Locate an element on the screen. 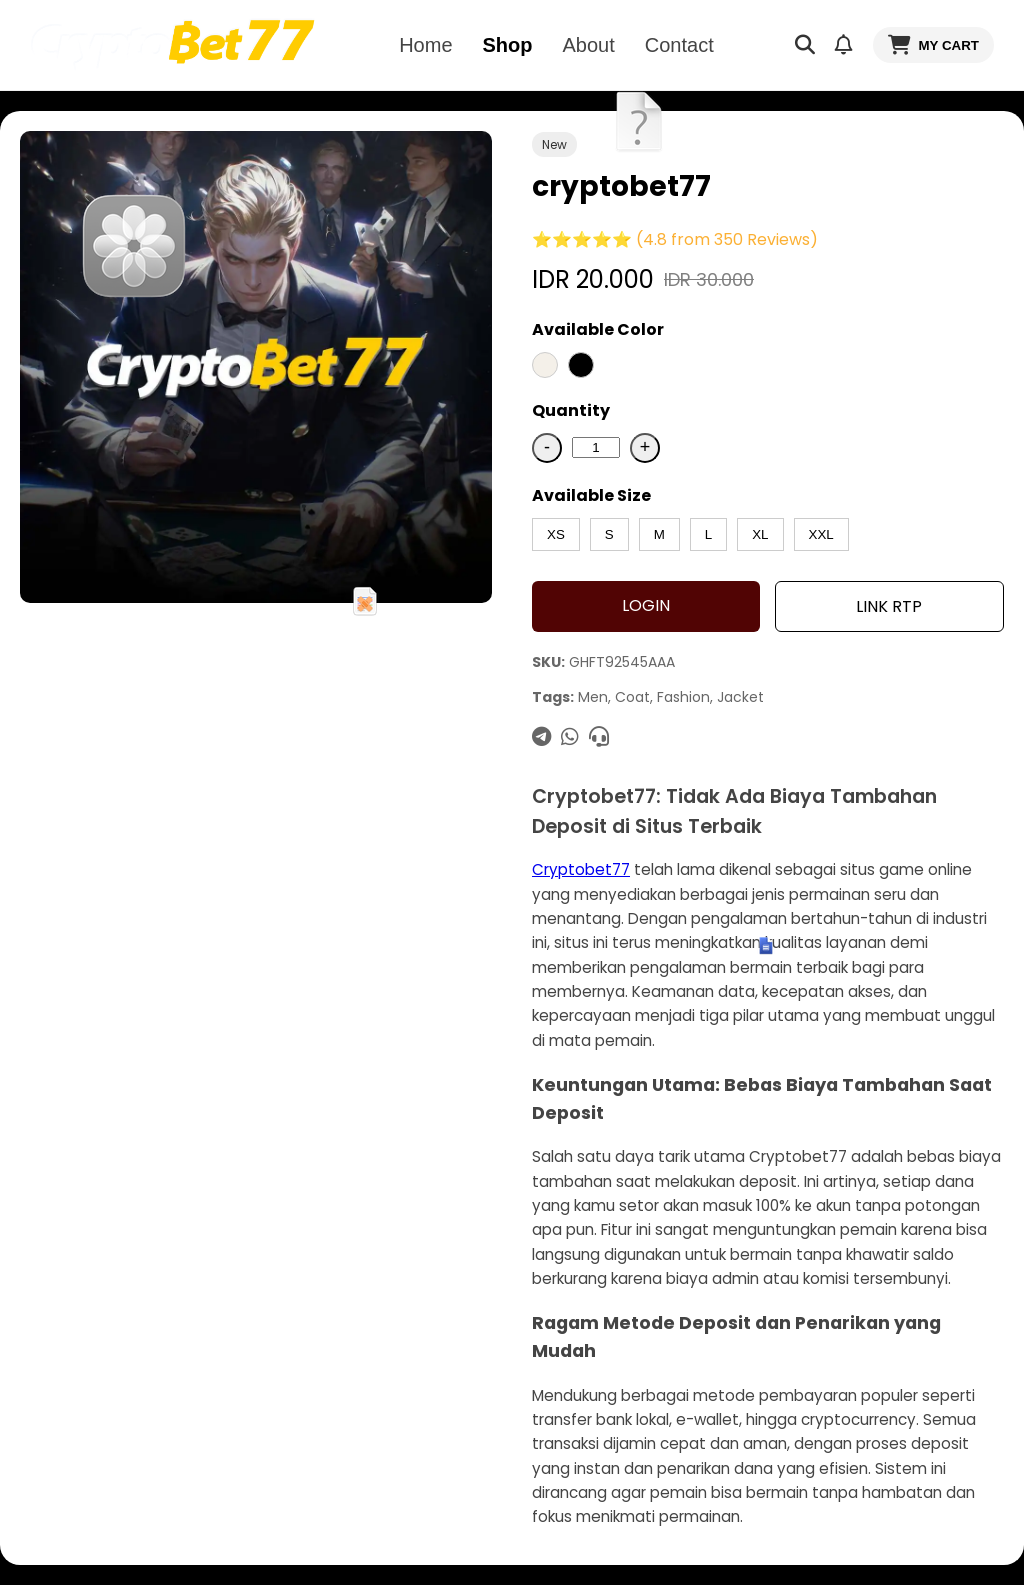 The height and width of the screenshot is (1585, 1024). open the photos app is located at coordinates (134, 246).